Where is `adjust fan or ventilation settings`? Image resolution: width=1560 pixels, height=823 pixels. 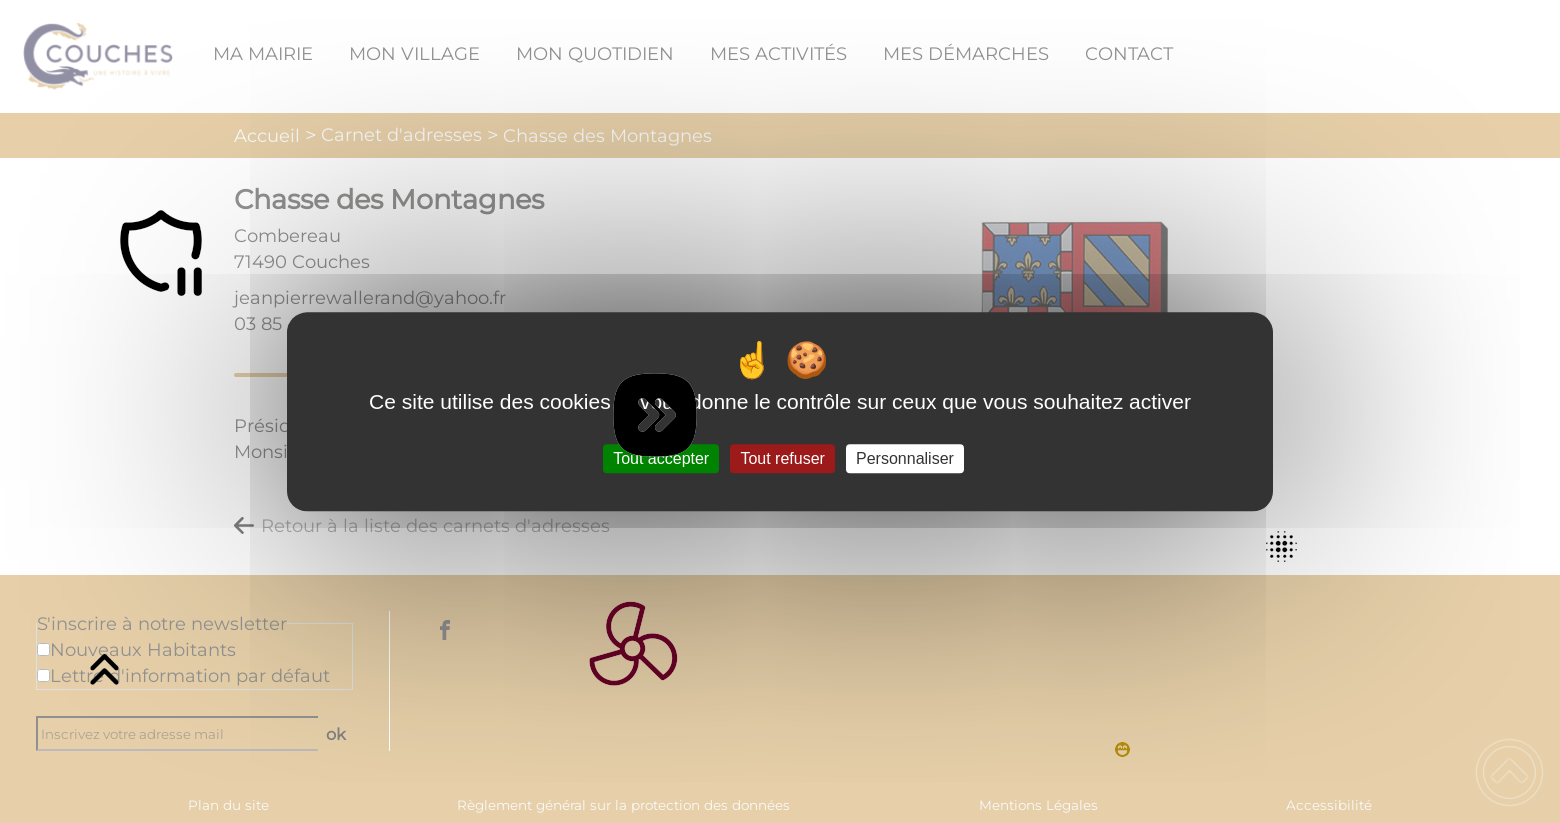
adjust fan or ventilation settings is located at coordinates (632, 648).